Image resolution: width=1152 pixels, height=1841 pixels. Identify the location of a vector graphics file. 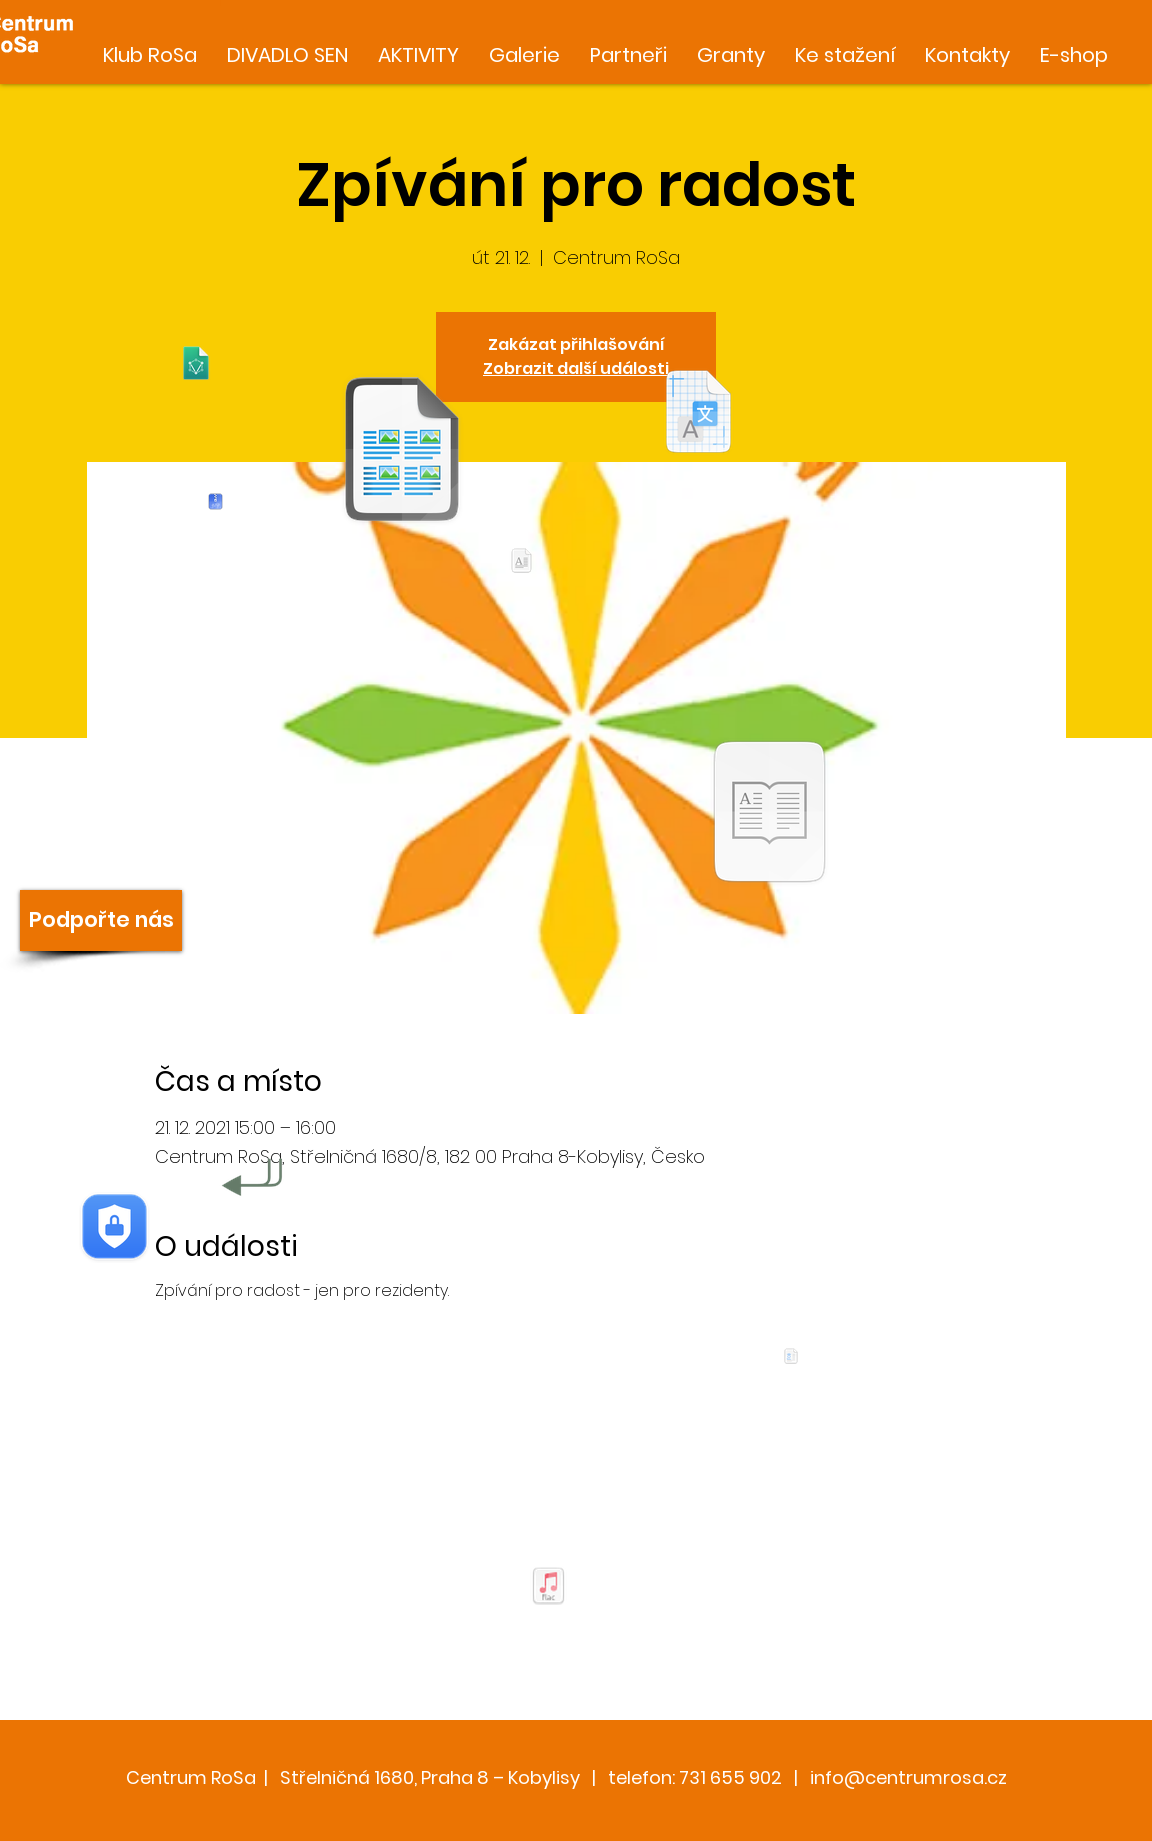
(196, 363).